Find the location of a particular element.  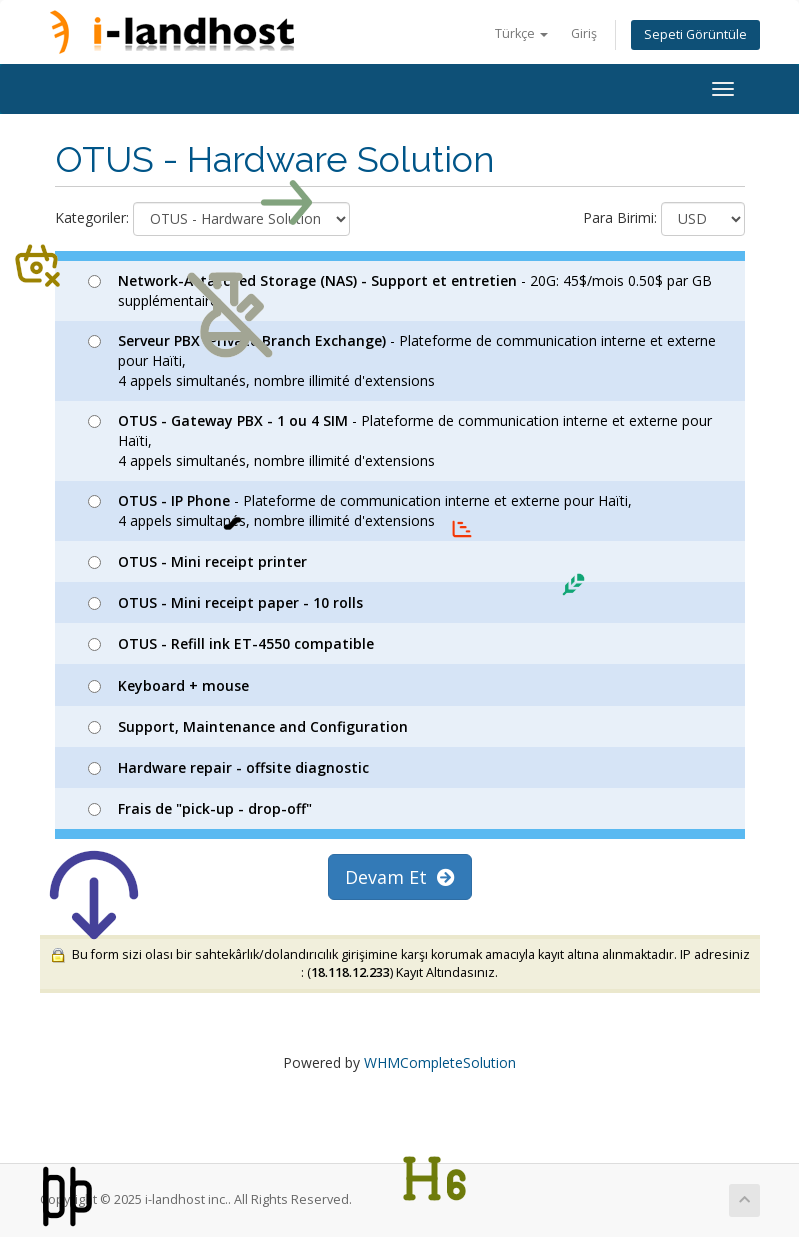

view project timeline or gantt chart is located at coordinates (462, 529).